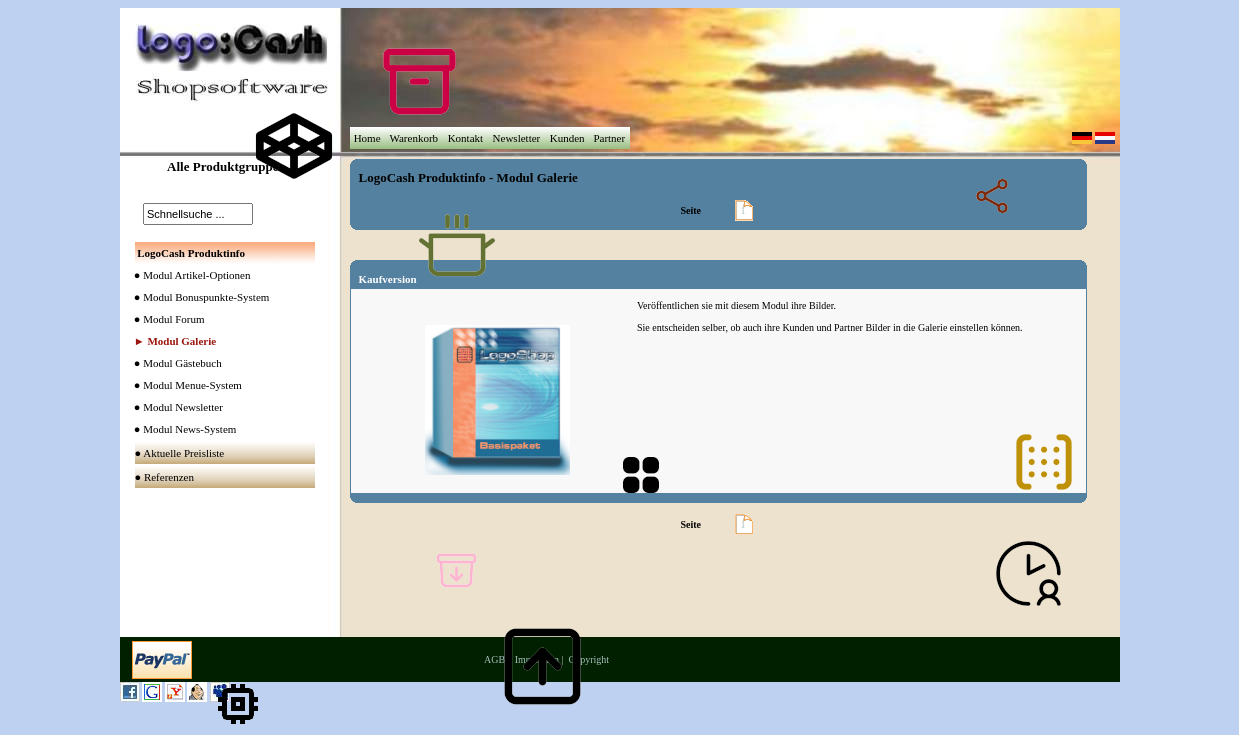 Image resolution: width=1239 pixels, height=735 pixels. I want to click on open CodePen profile or projects, so click(294, 146).